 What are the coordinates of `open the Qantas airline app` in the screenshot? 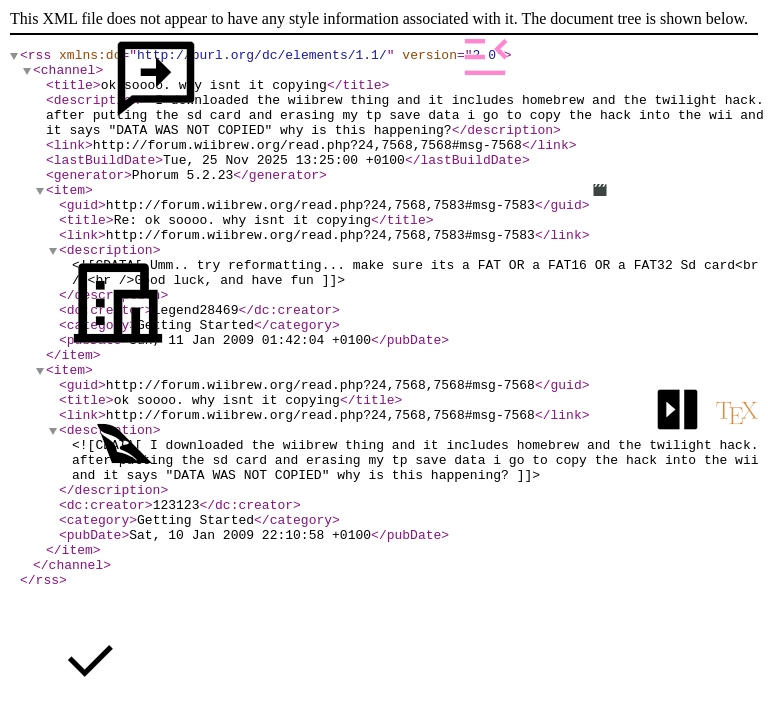 It's located at (124, 443).